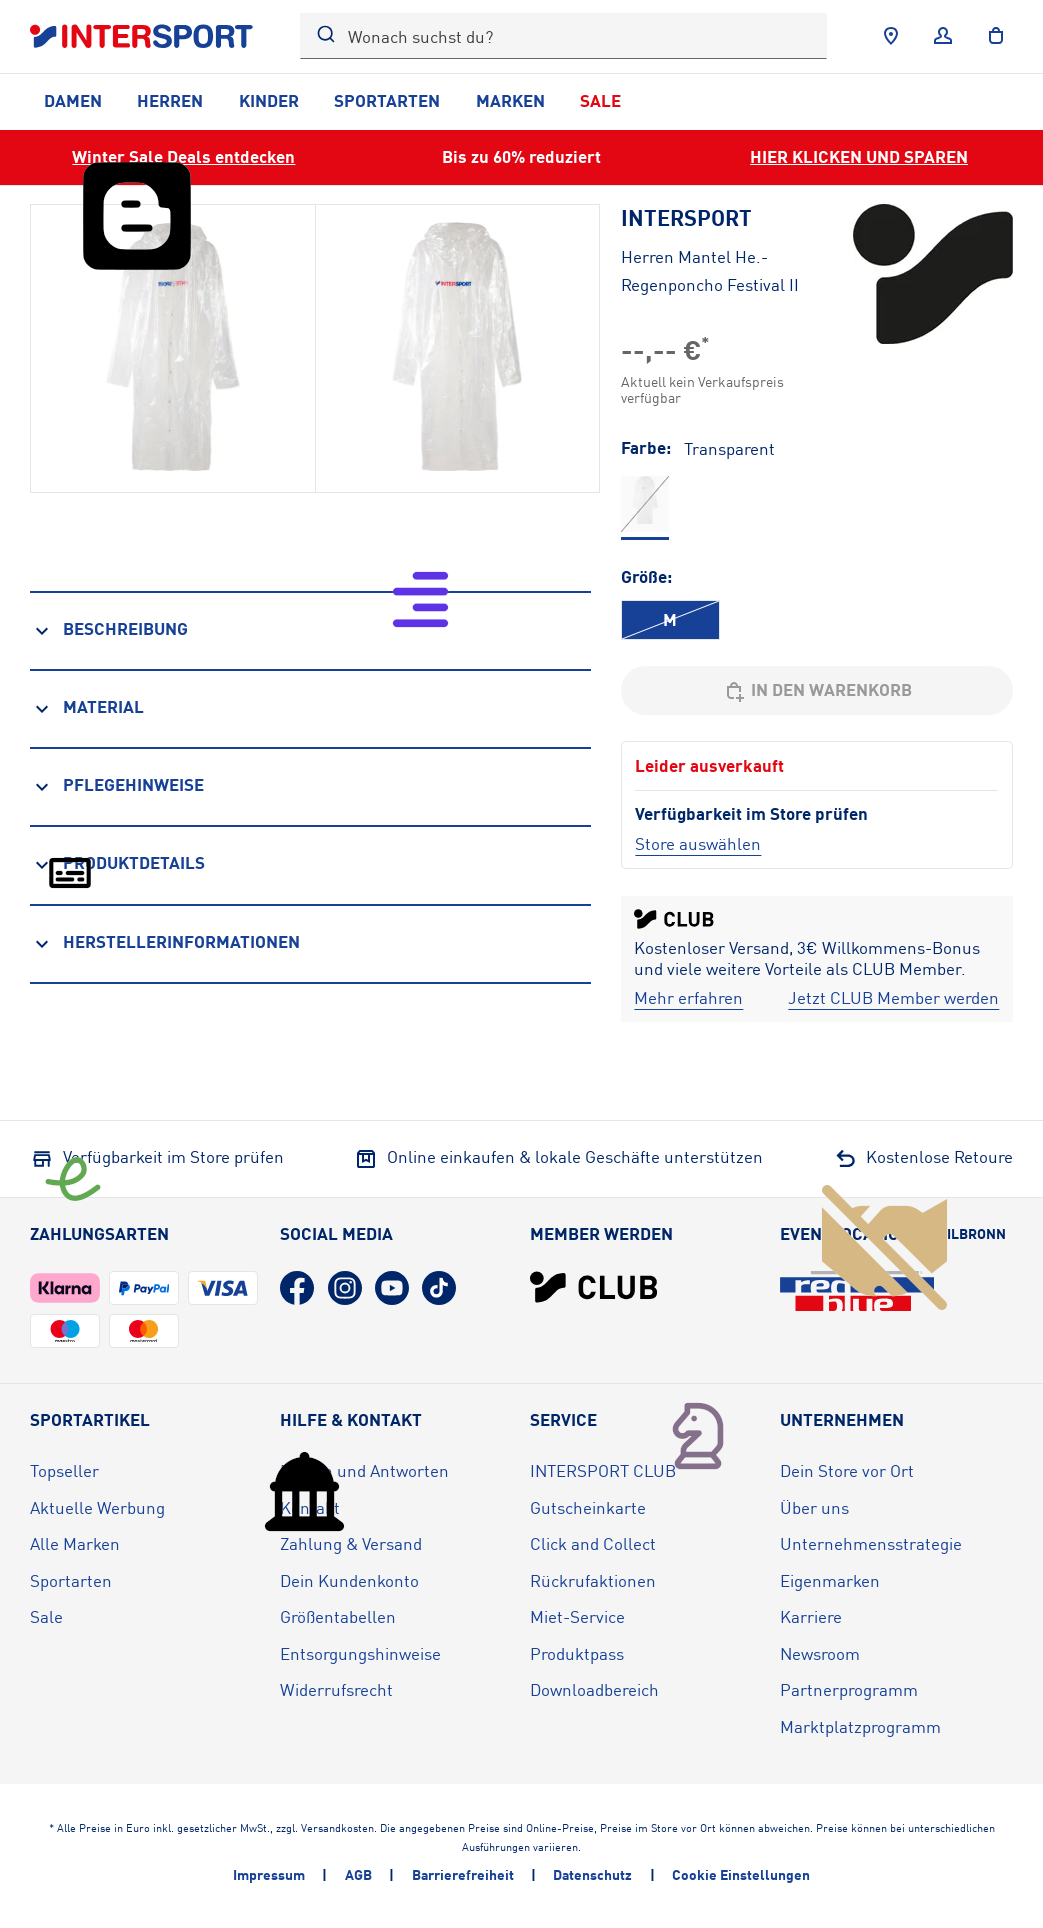  Describe the element at coordinates (420, 599) in the screenshot. I see `align text to the right` at that location.